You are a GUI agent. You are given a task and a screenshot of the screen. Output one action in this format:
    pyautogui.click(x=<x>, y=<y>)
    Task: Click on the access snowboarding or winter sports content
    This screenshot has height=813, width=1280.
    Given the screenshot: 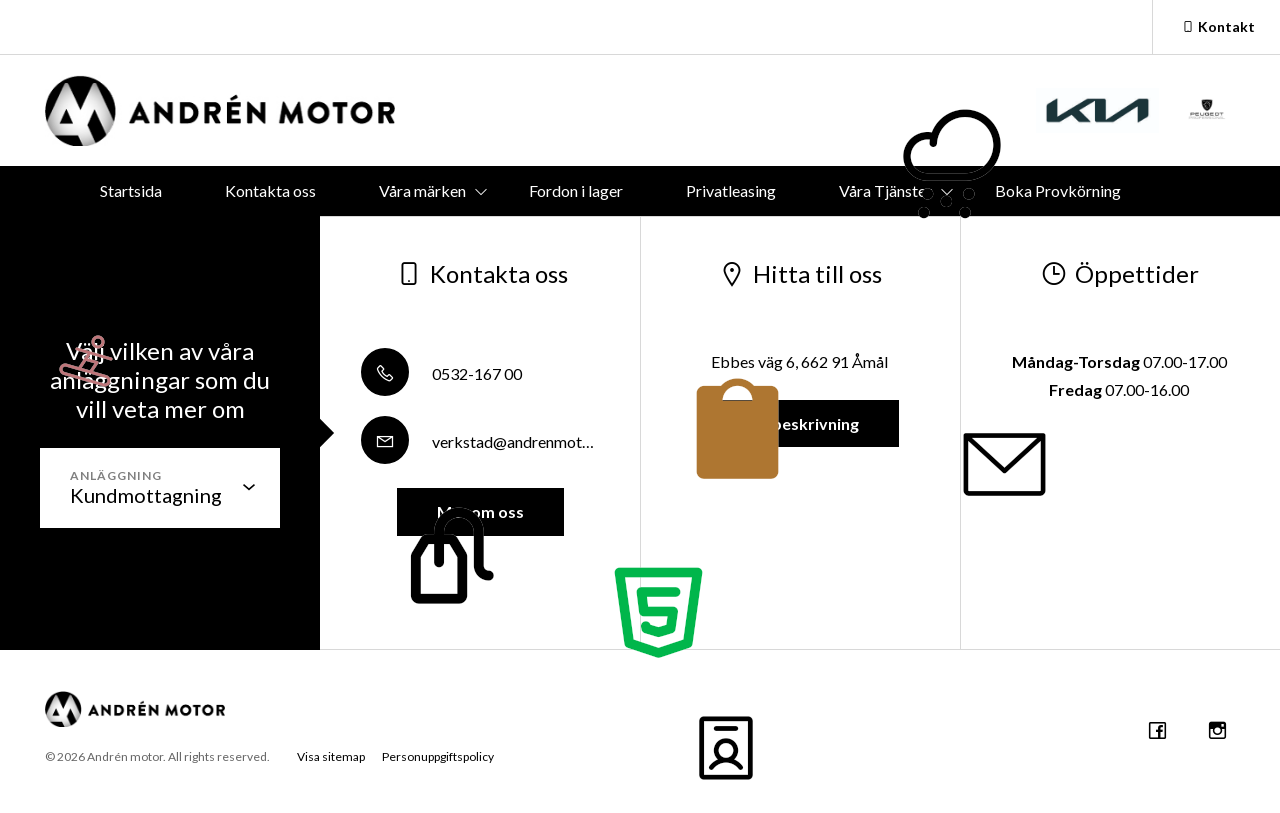 What is the action you would take?
    pyautogui.click(x=89, y=361)
    